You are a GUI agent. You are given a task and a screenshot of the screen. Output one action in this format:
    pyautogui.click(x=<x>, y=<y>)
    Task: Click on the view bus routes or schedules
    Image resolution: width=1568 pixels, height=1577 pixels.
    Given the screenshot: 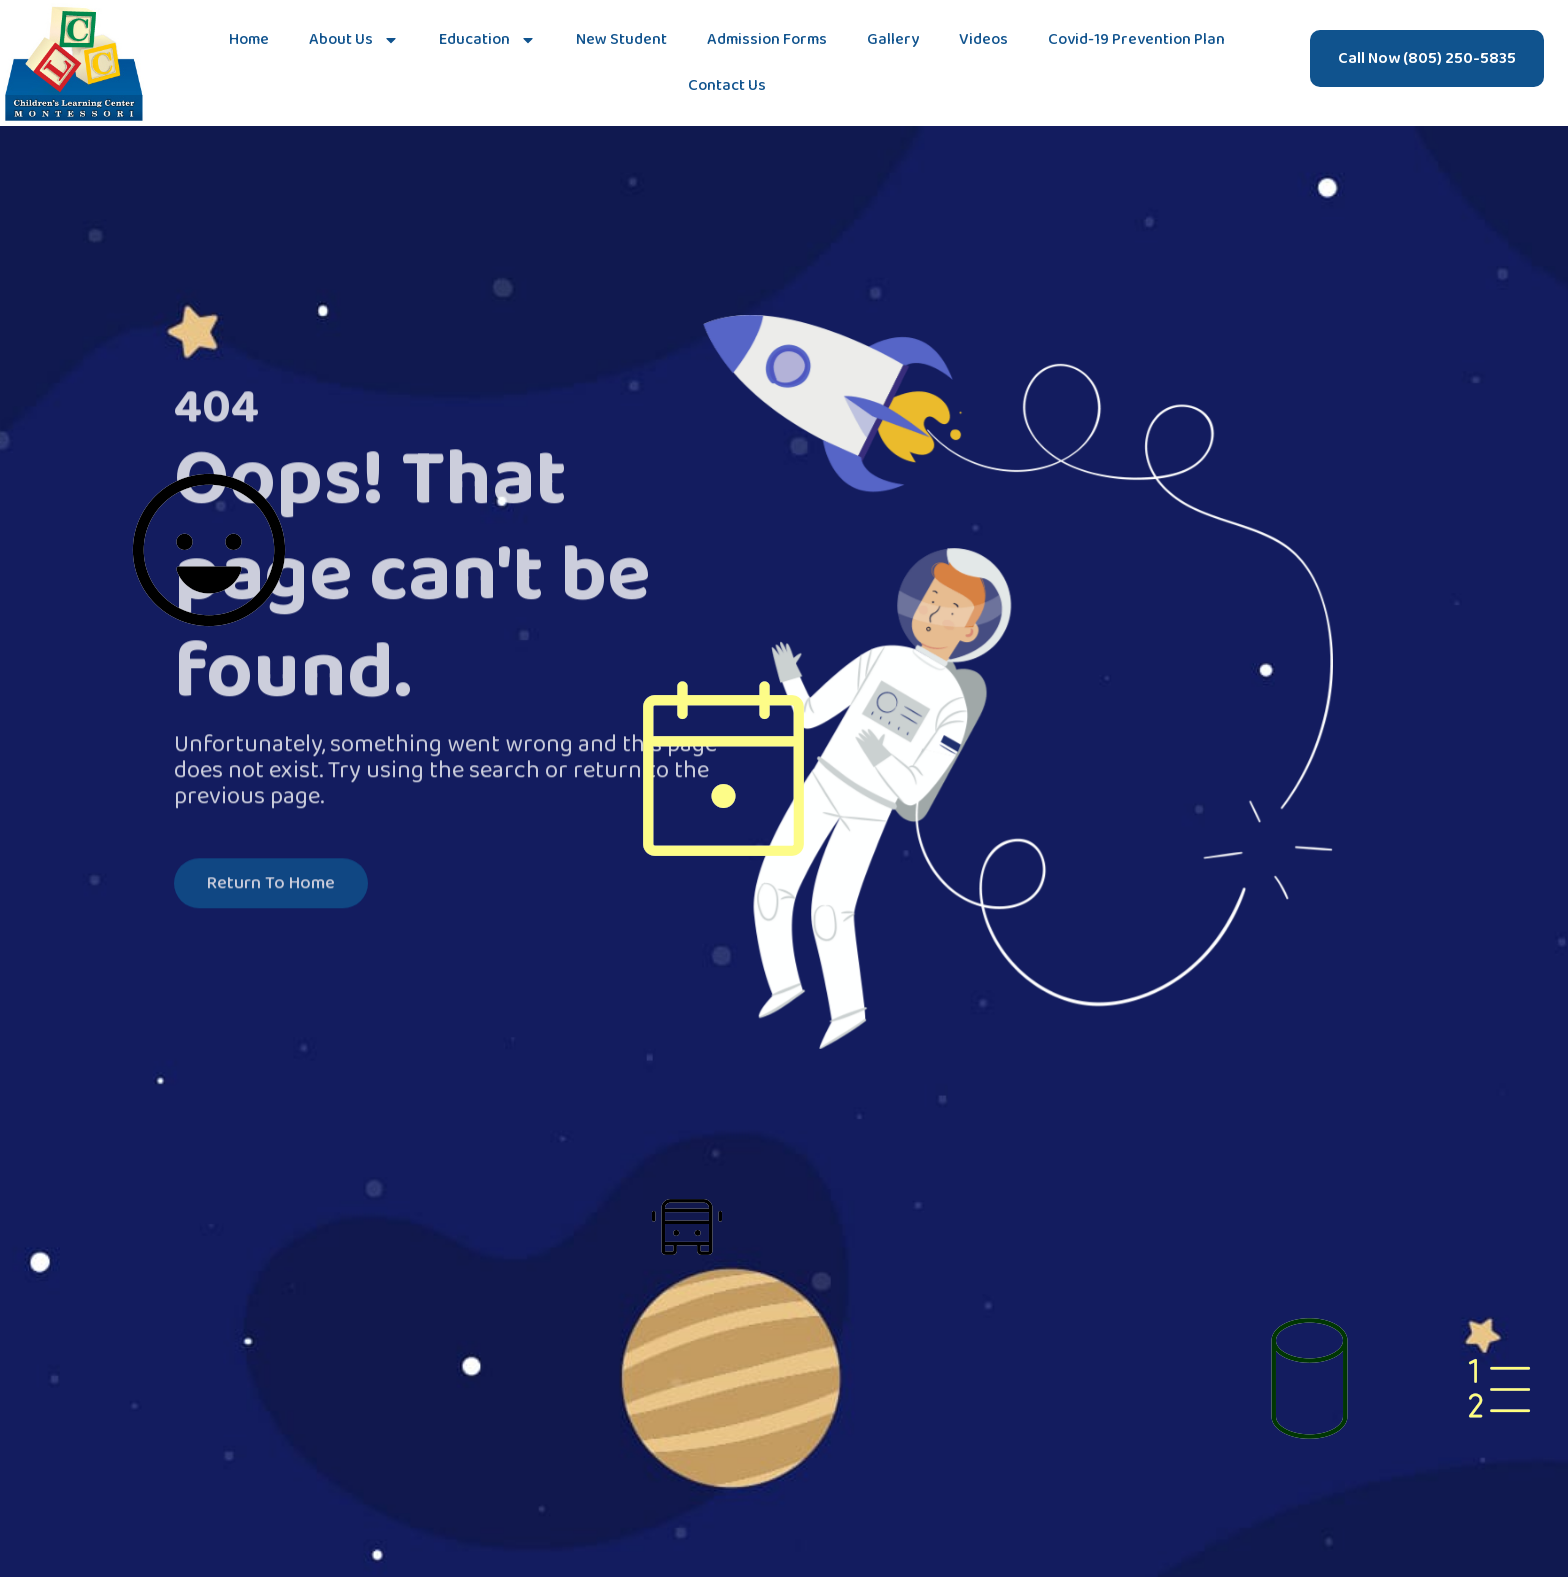 What is the action you would take?
    pyautogui.click(x=687, y=1227)
    